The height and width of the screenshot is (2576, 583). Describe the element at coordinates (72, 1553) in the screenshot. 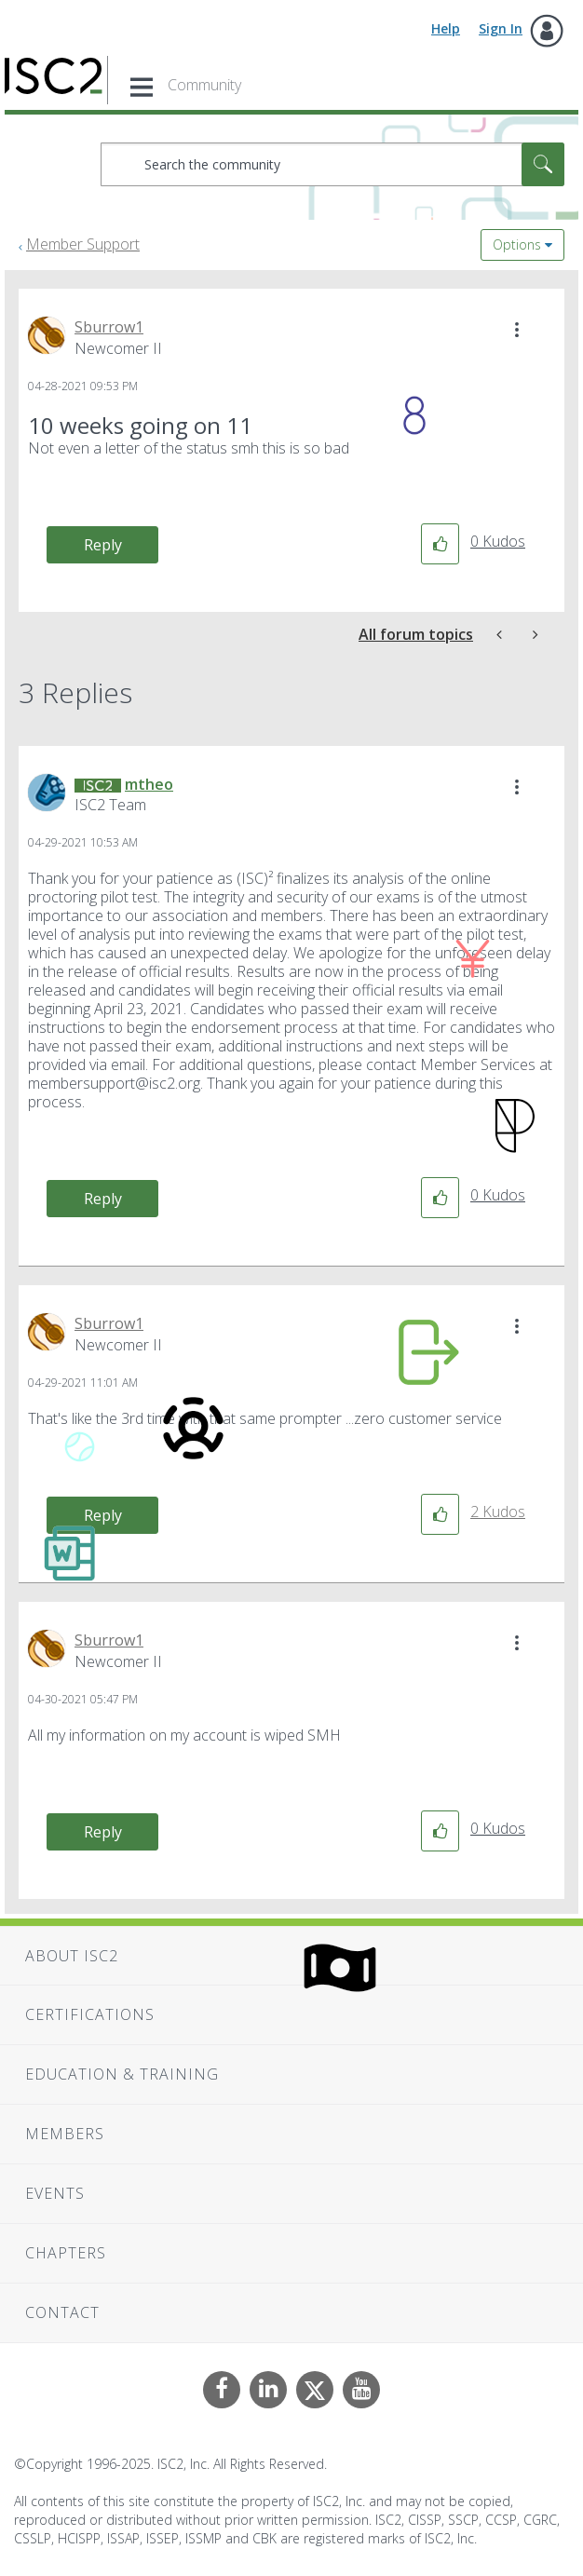

I see `open microsoft word` at that location.